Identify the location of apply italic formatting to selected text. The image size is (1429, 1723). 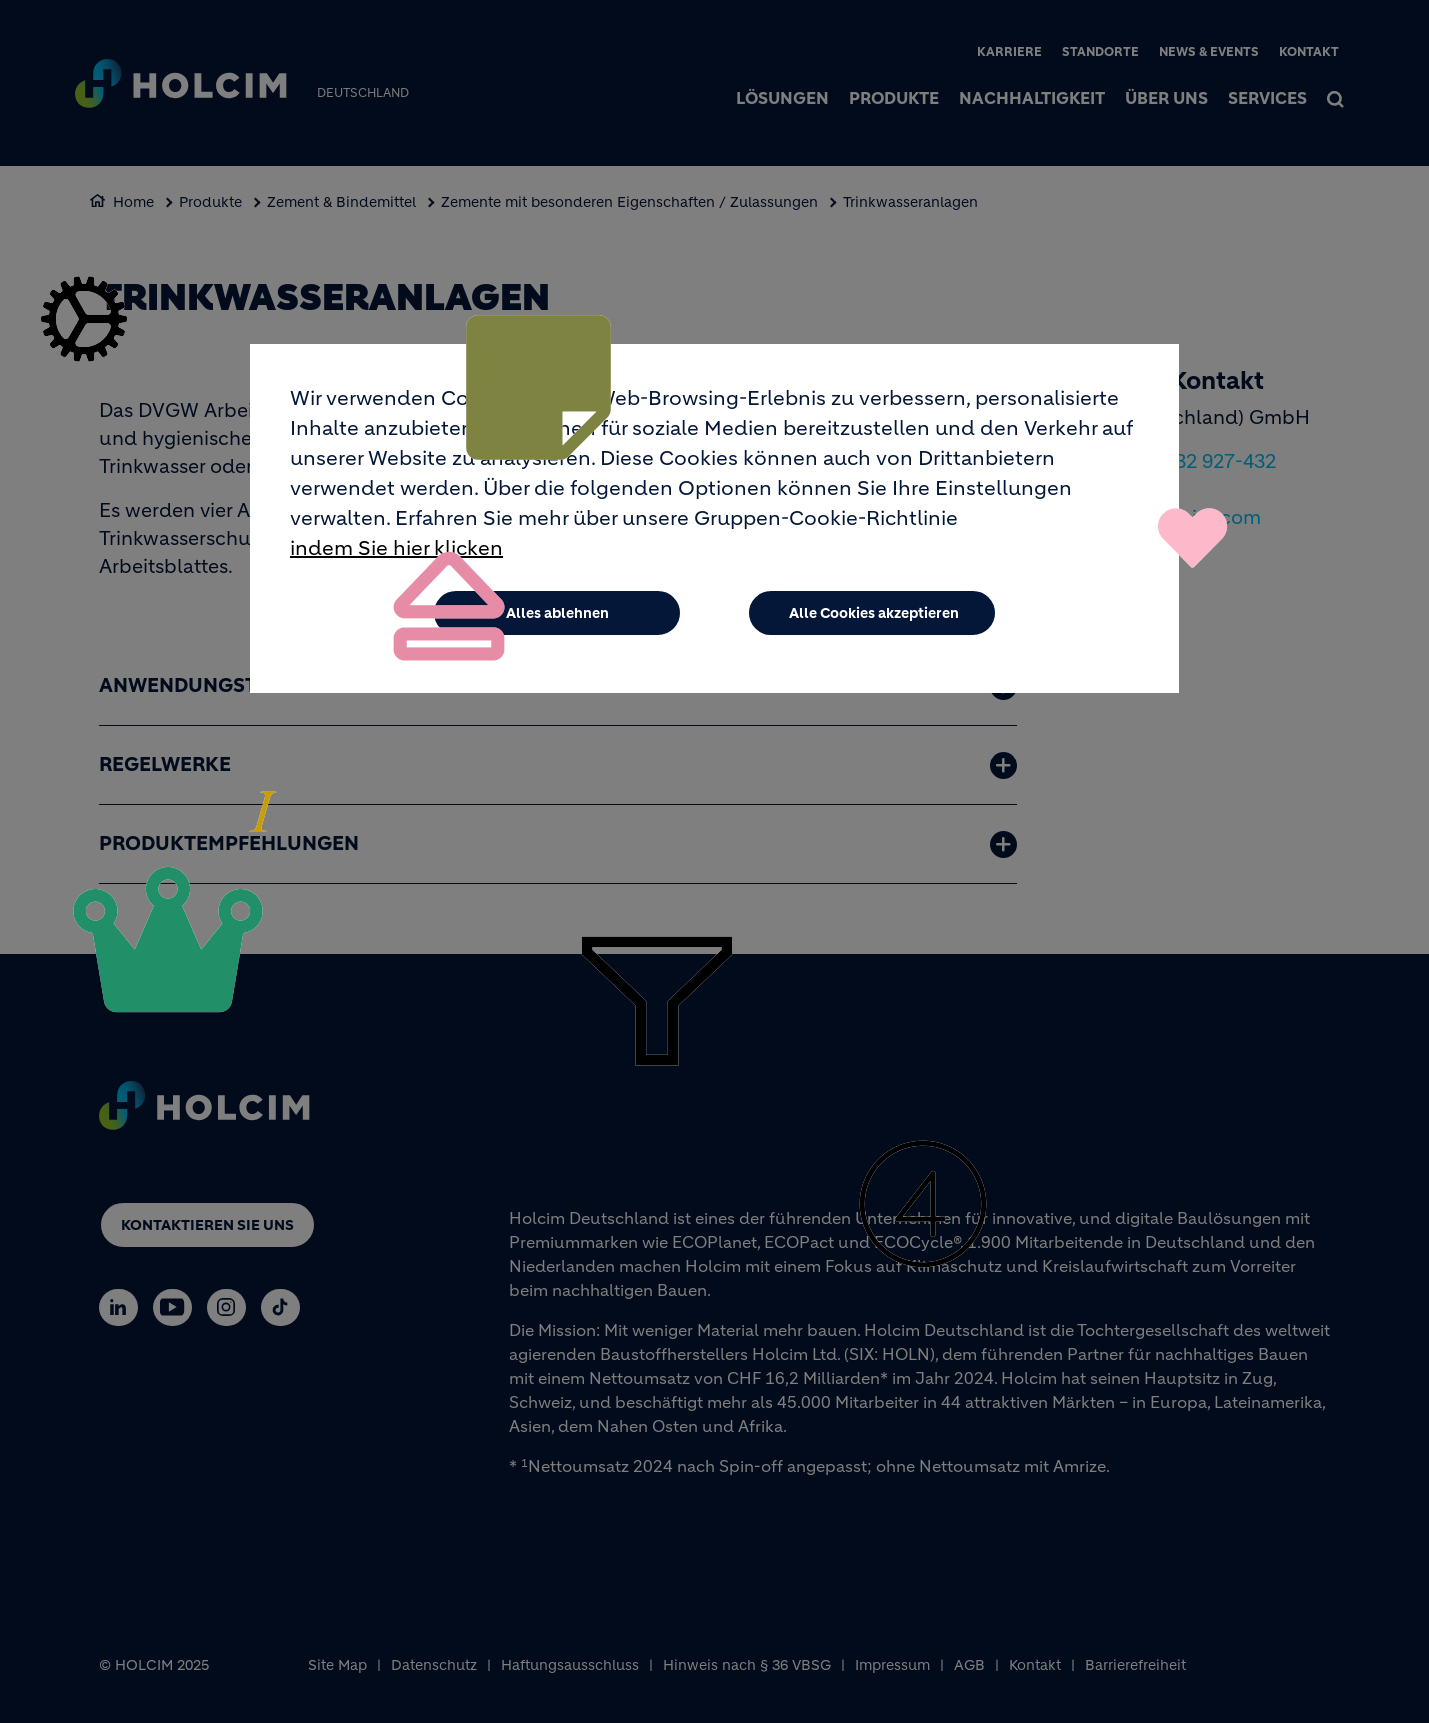
(263, 812).